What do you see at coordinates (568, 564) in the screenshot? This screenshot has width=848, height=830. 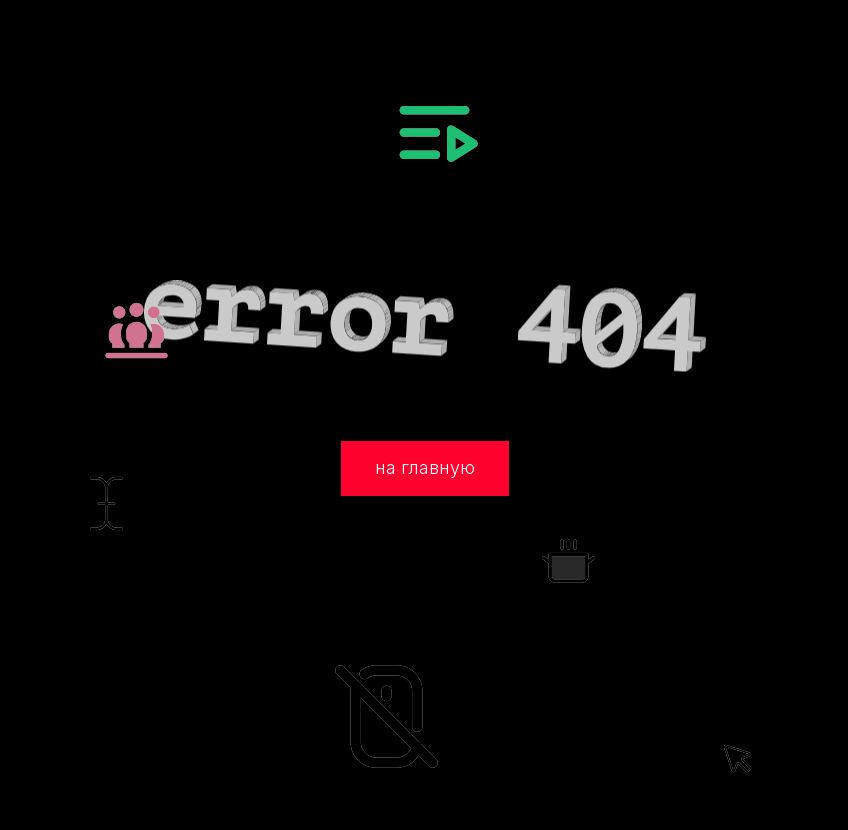 I see `access recipes or cooking features` at bounding box center [568, 564].